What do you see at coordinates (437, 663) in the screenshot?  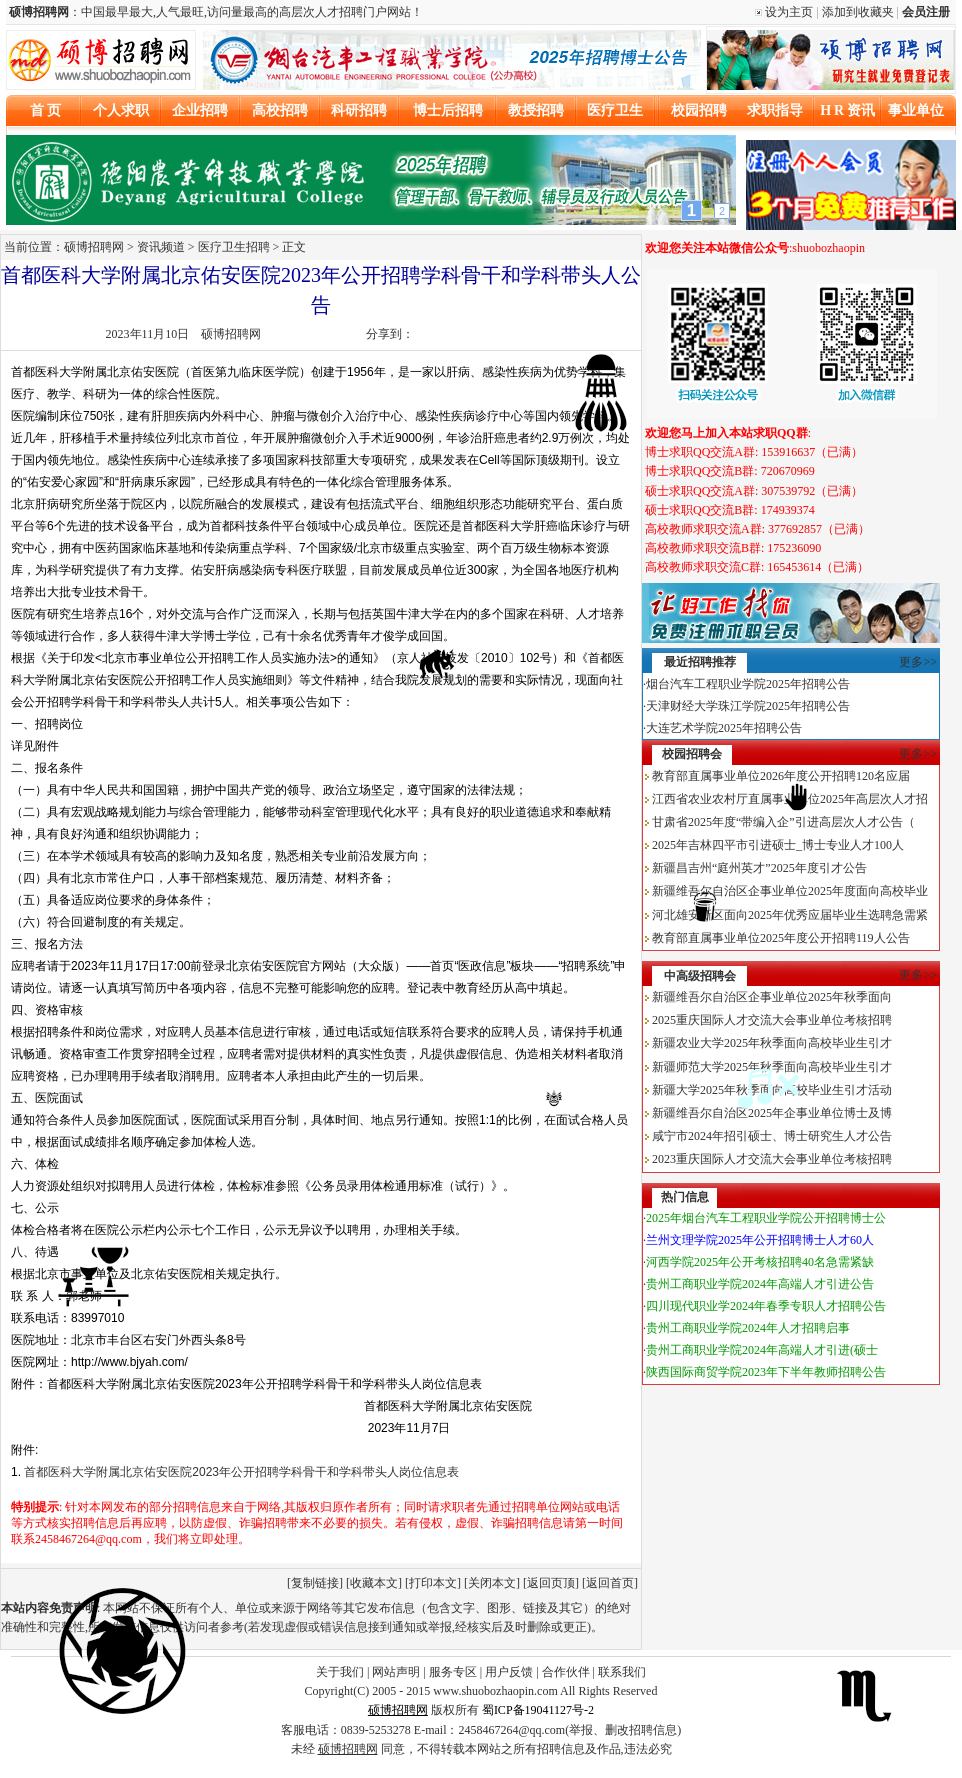 I see `select boar character or unit in game` at bounding box center [437, 663].